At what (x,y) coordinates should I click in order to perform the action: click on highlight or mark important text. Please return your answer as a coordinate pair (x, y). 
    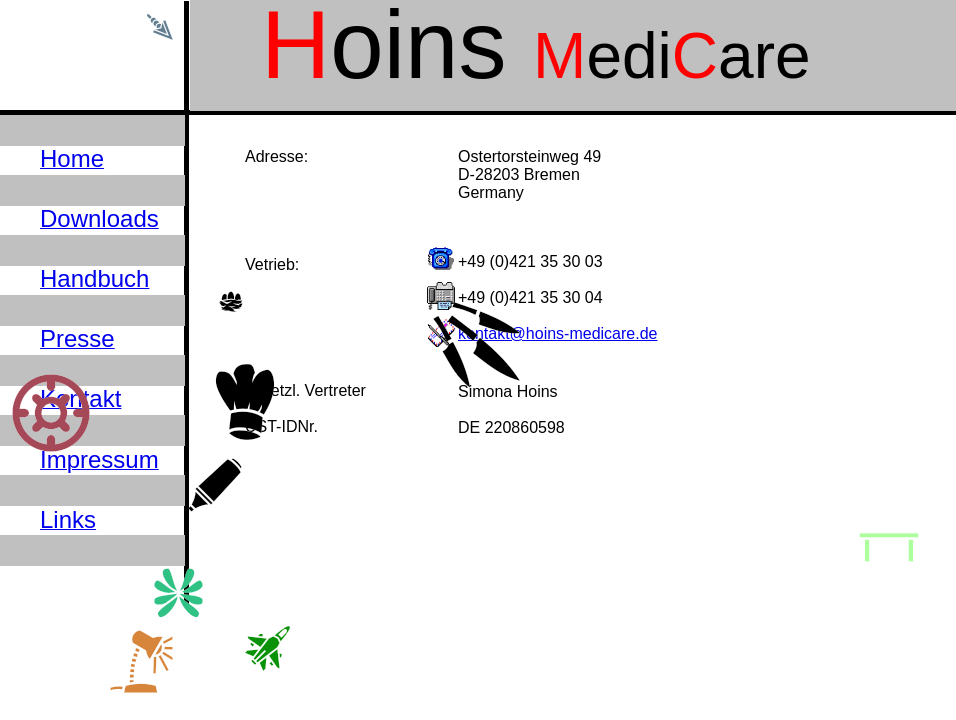
    Looking at the image, I should click on (215, 485).